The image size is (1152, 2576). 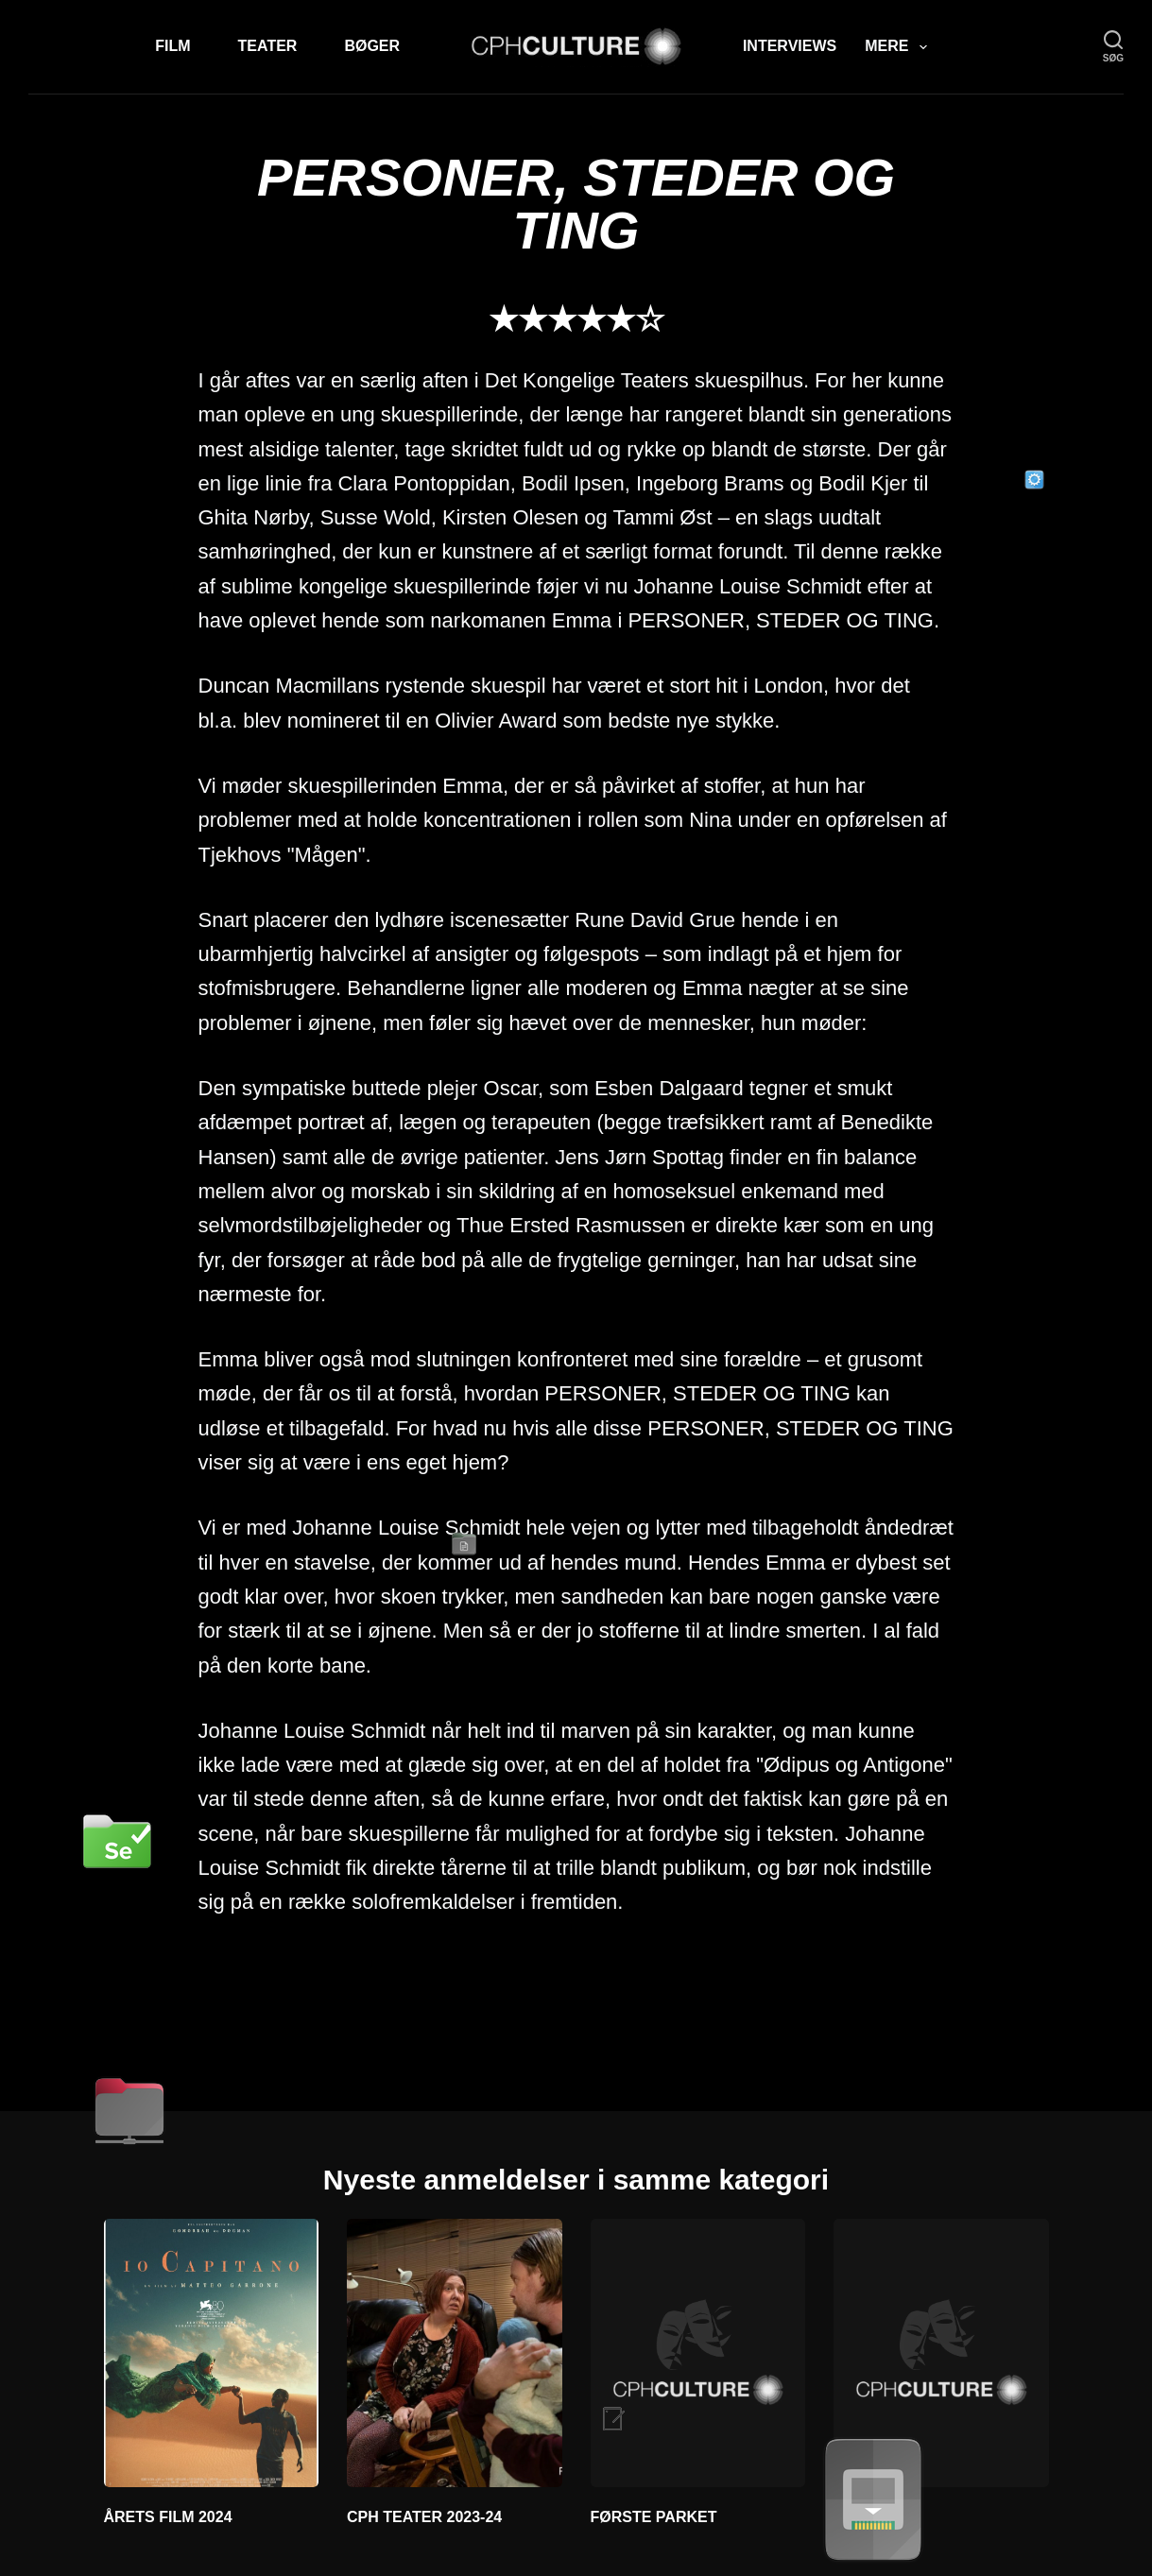 What do you see at coordinates (129, 2110) in the screenshot?
I see `access a remote or network folder` at bounding box center [129, 2110].